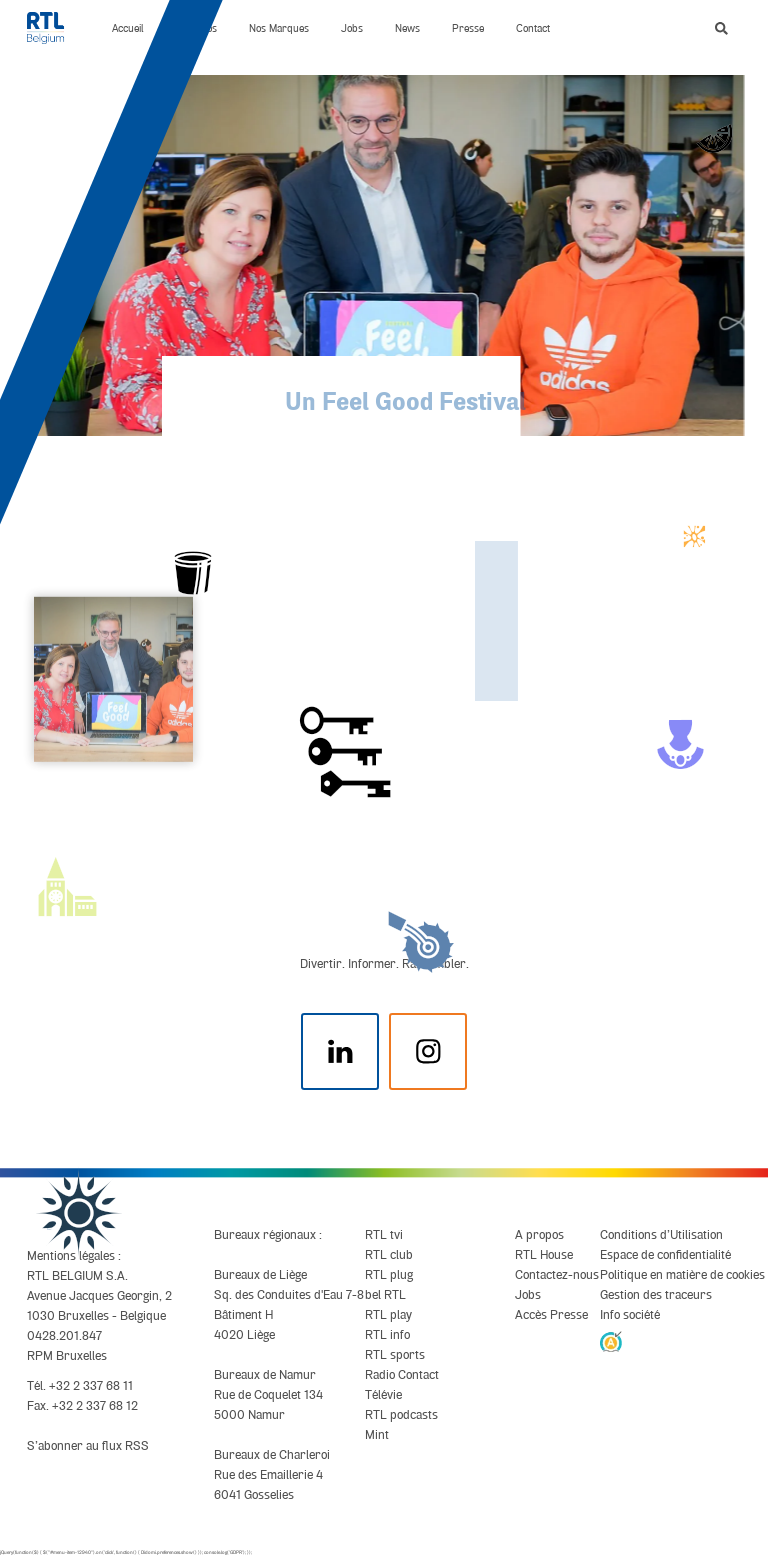 This screenshot has height=1557, width=768. I want to click on empty trash or recycle bin, so click(193, 566).